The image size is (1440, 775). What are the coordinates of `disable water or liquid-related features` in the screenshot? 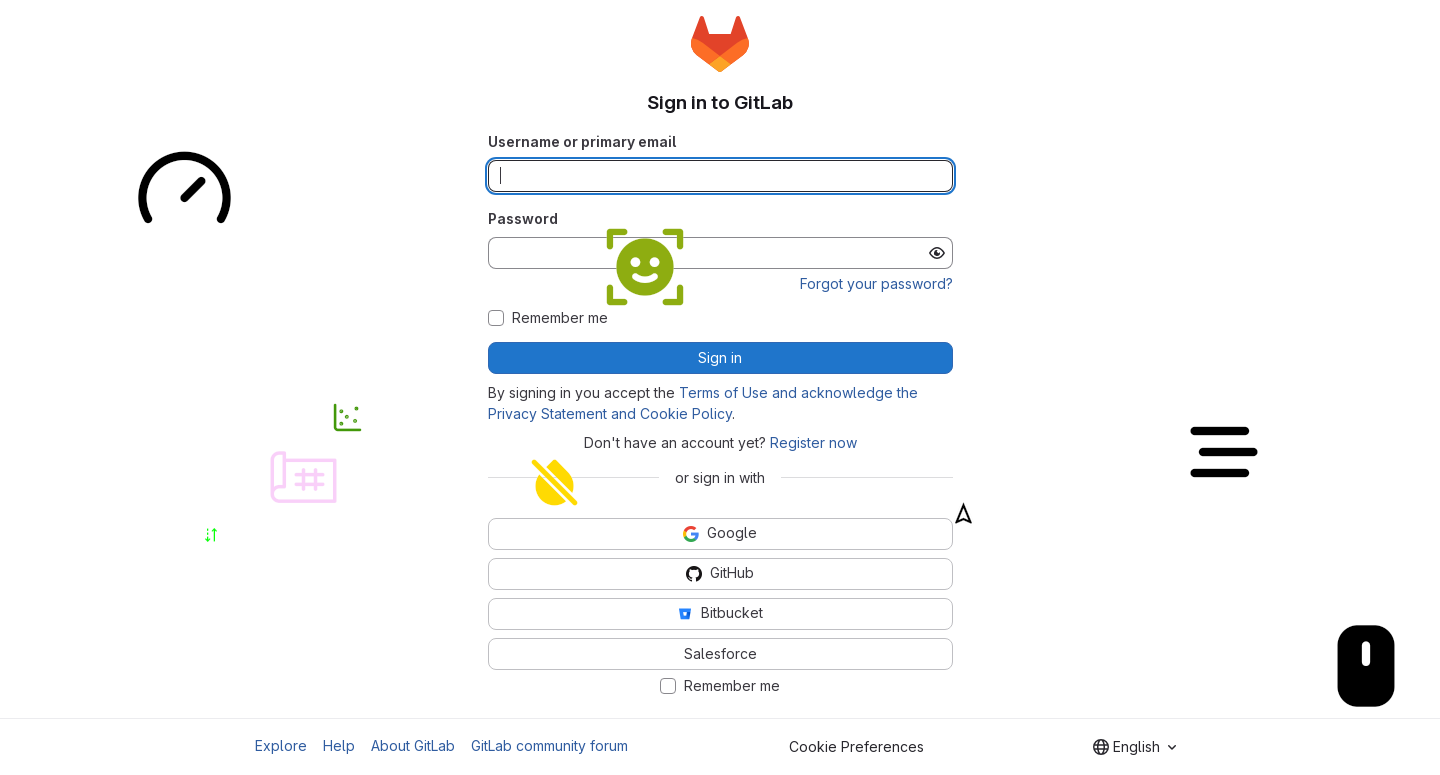 It's located at (554, 482).